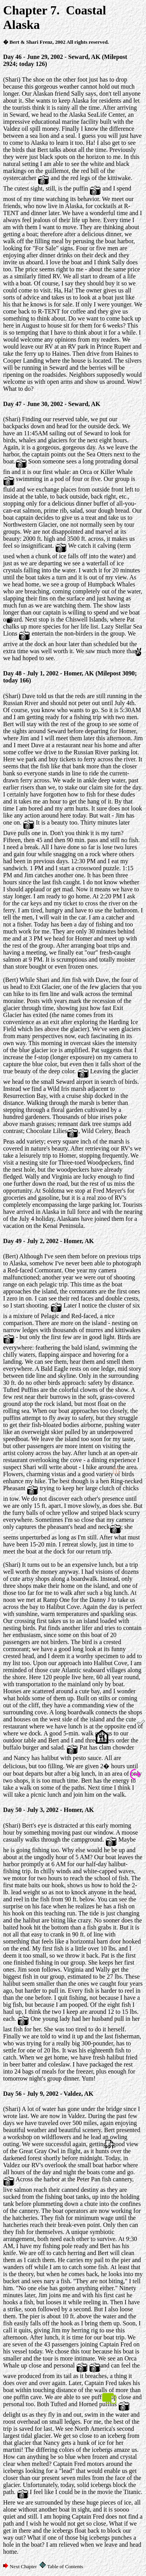 The width and height of the screenshot is (146, 2576). I want to click on find nearby food banks or food assistance locations, so click(102, 1737).